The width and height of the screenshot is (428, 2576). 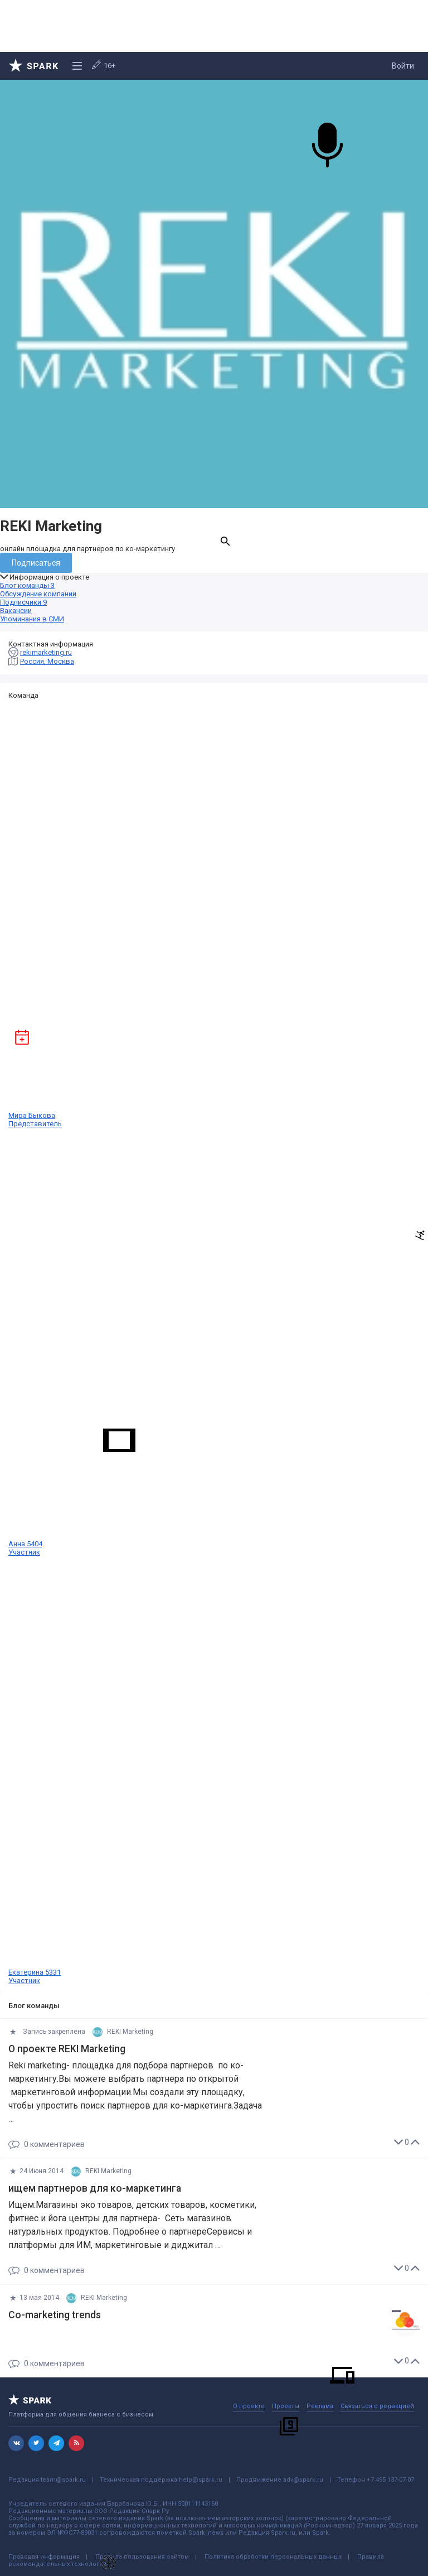 I want to click on indicates 9 items or layers stacked, so click(x=289, y=2426).